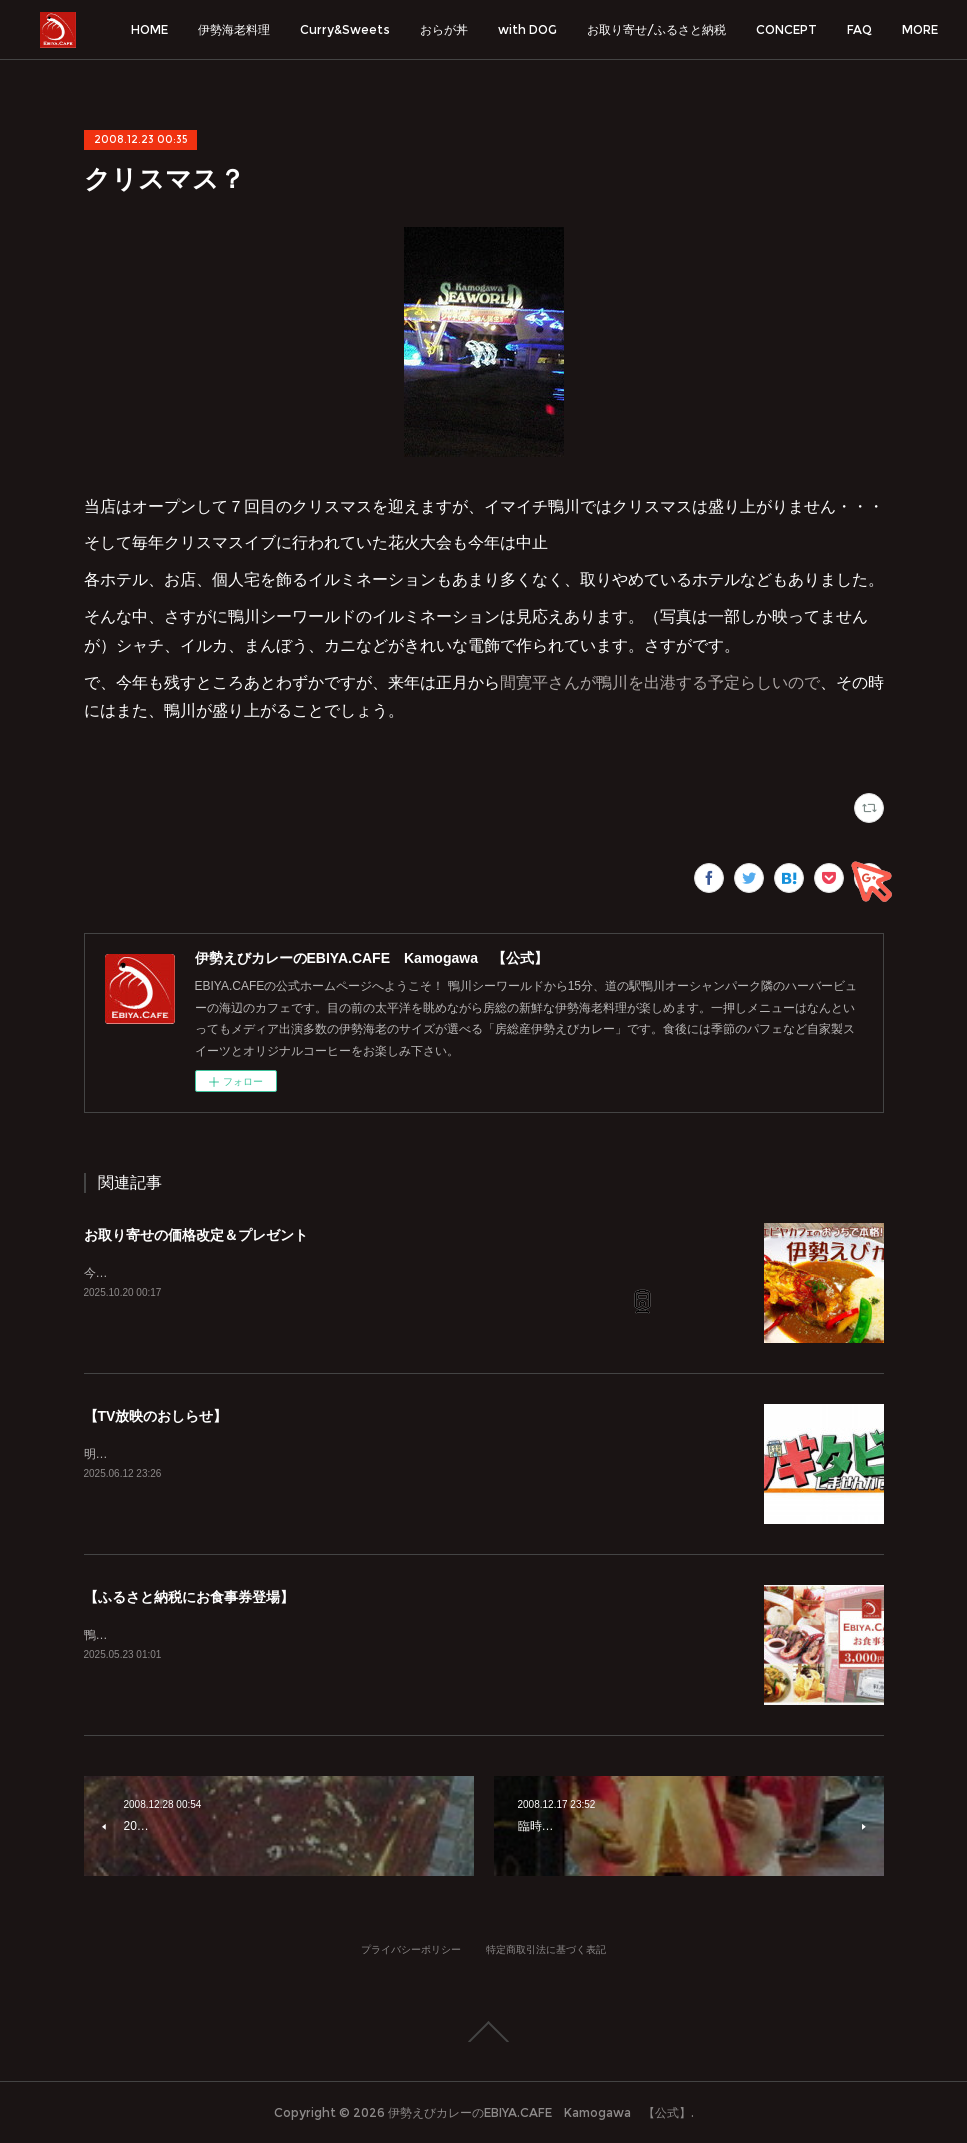 The width and height of the screenshot is (967, 2143). Describe the element at coordinates (642, 1301) in the screenshot. I see `view train schedules or routes` at that location.